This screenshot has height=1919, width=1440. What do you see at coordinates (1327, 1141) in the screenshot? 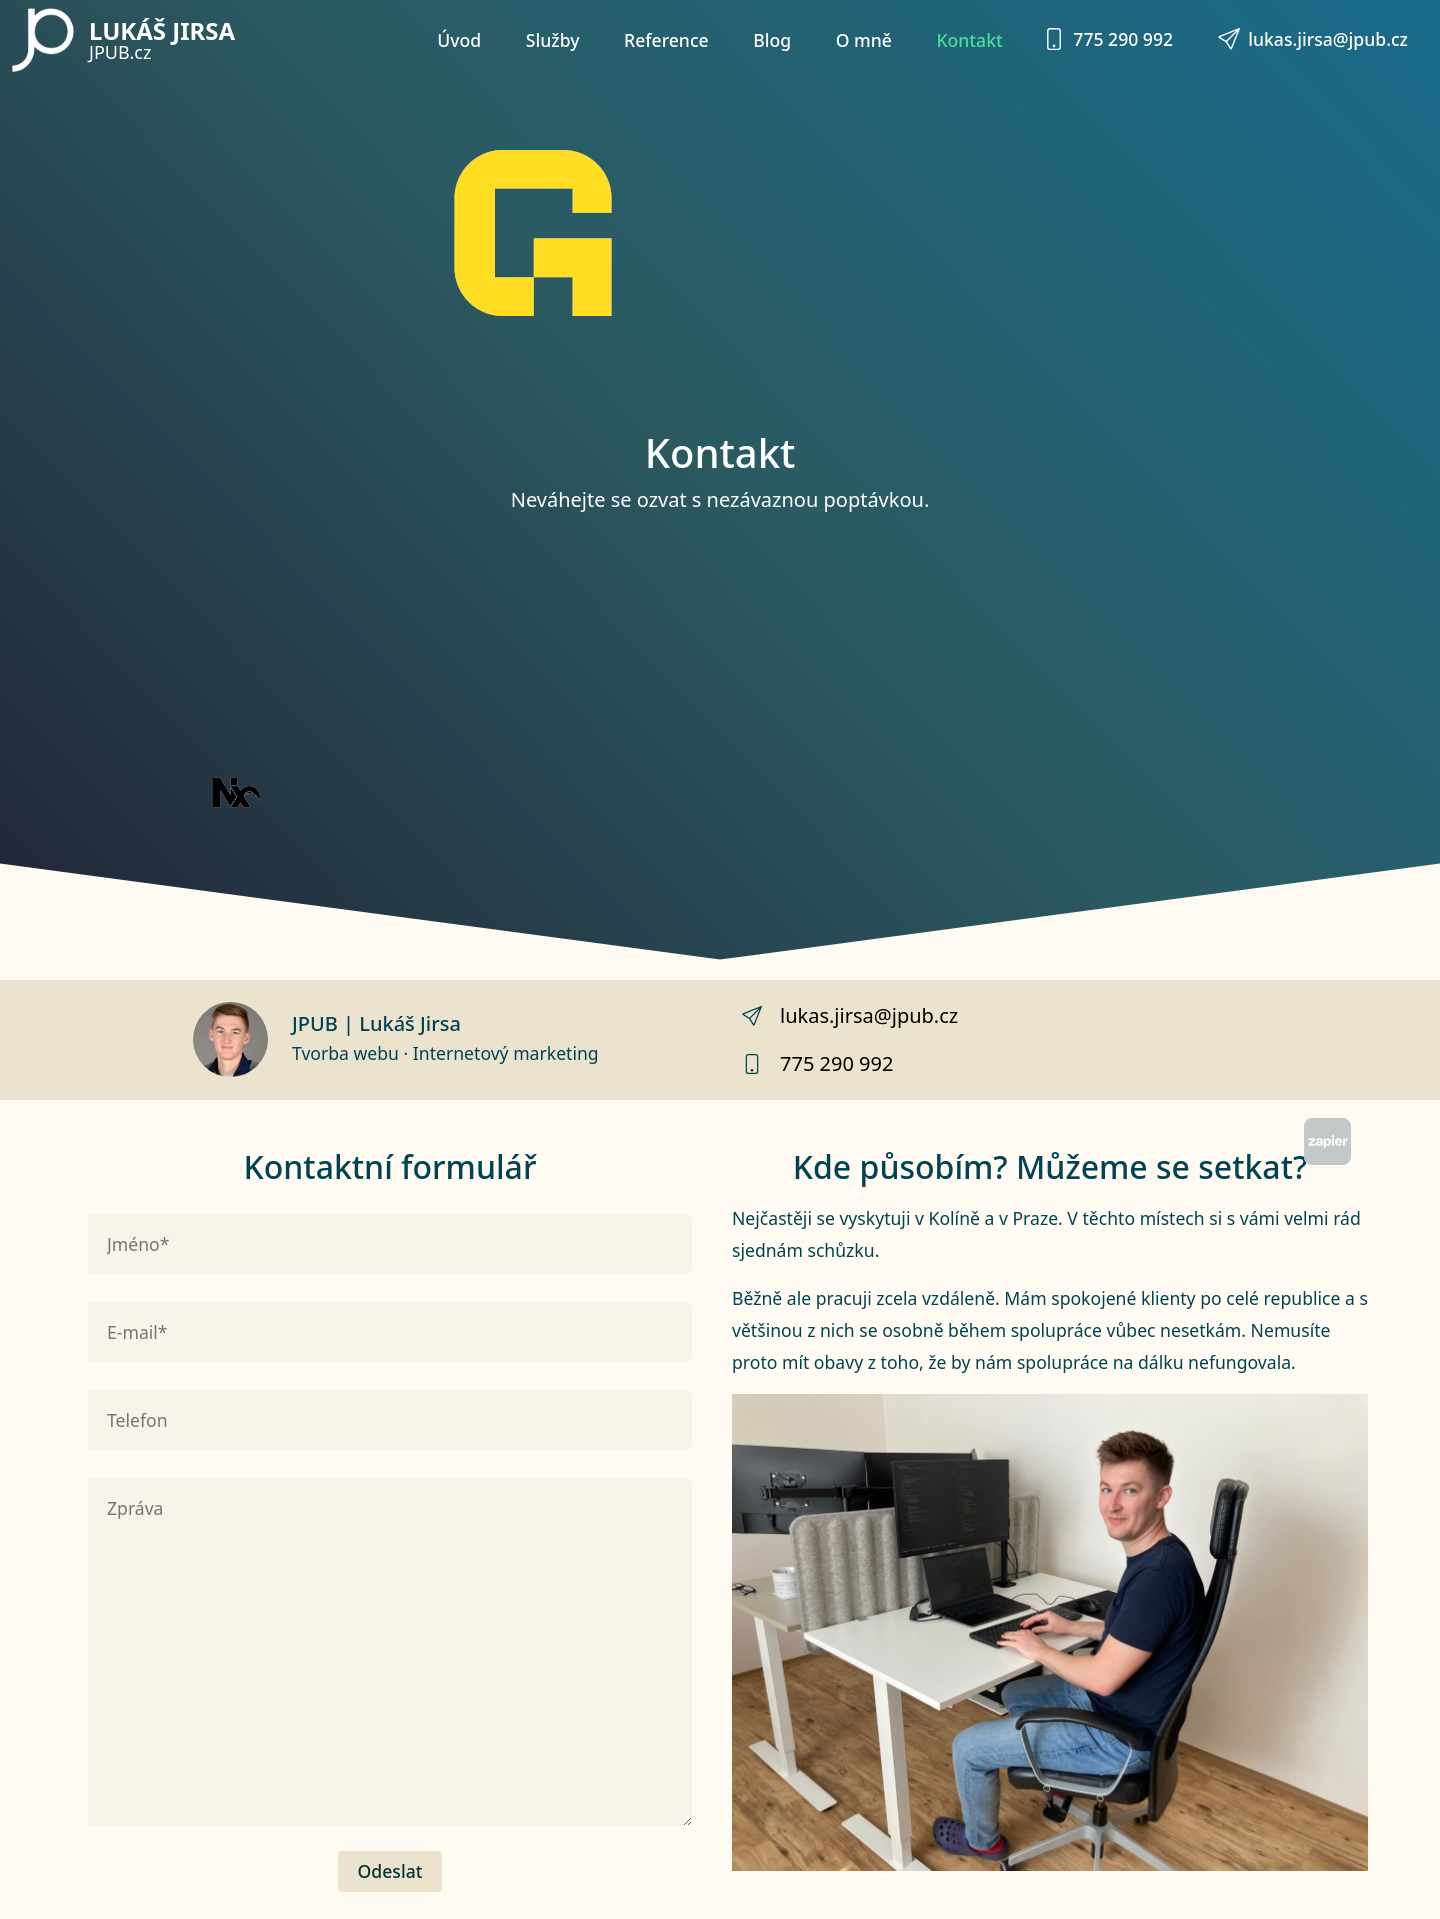
I see `open Zapier automation platform` at bounding box center [1327, 1141].